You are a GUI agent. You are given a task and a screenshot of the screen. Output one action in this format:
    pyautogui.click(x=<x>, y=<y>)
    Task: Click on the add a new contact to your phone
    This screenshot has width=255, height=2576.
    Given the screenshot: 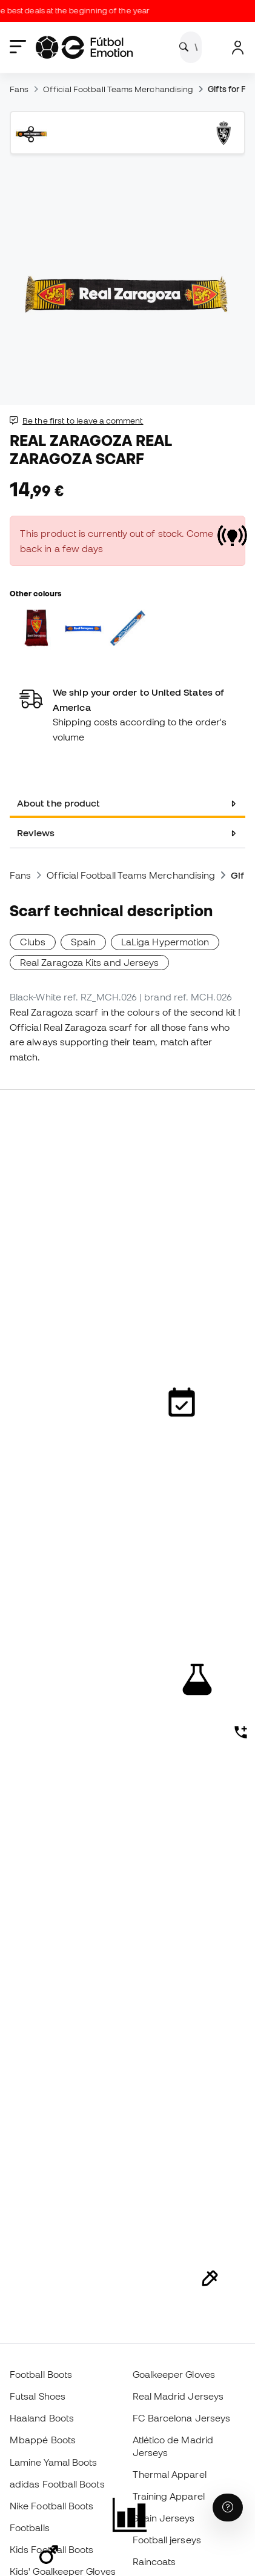 What is the action you would take?
    pyautogui.click(x=240, y=1732)
    